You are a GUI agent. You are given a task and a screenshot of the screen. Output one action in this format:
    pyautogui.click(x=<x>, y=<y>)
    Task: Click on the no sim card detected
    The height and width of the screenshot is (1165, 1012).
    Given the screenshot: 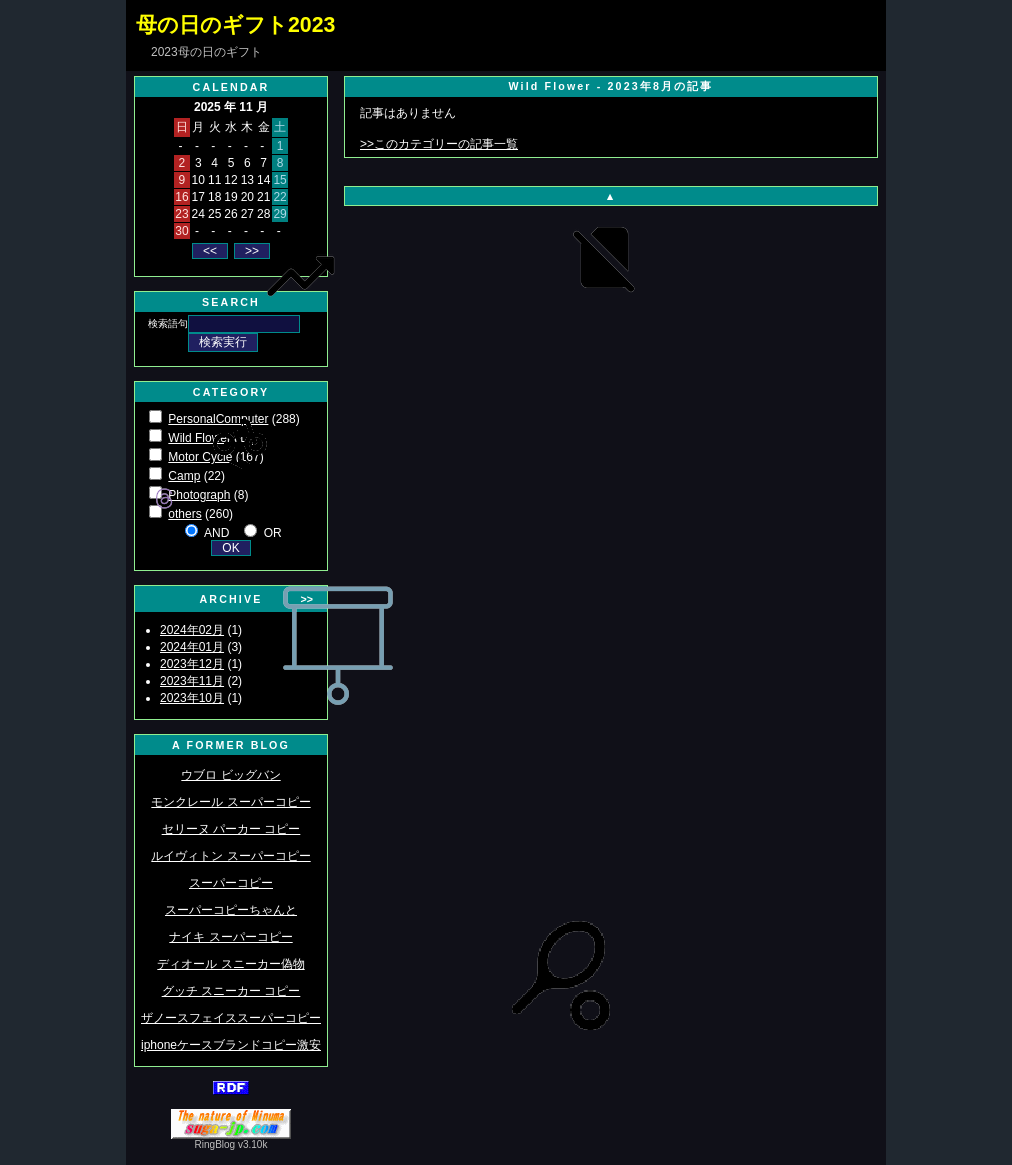 What is the action you would take?
    pyautogui.click(x=604, y=257)
    